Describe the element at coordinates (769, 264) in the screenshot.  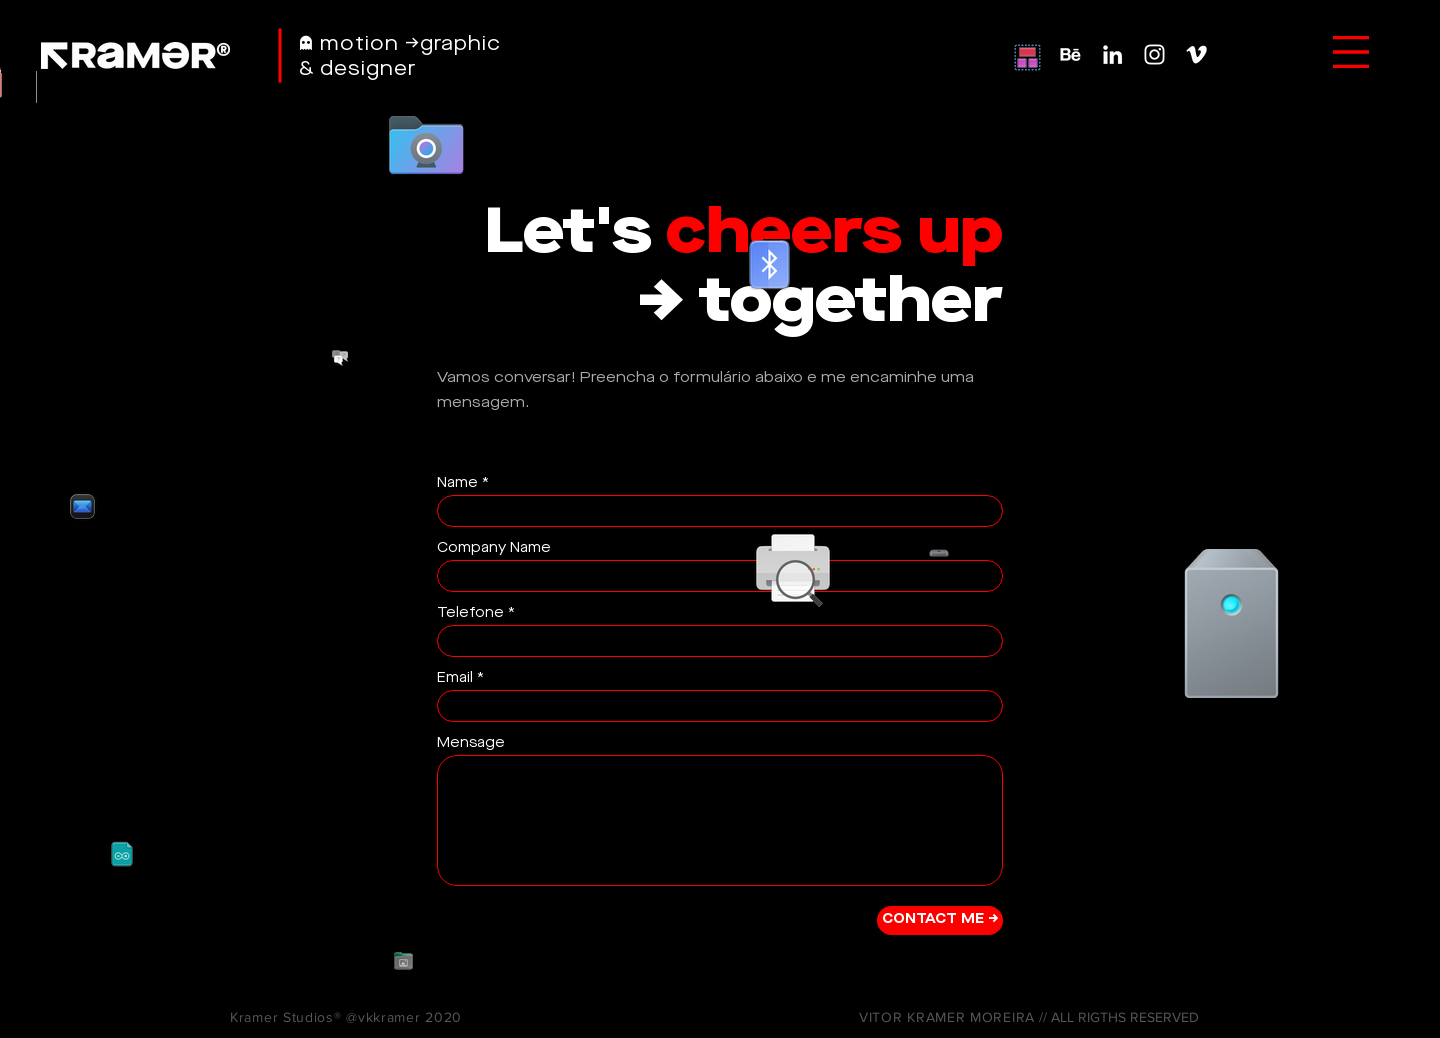
I see `indicates bluetooth is currently active and connected` at that location.